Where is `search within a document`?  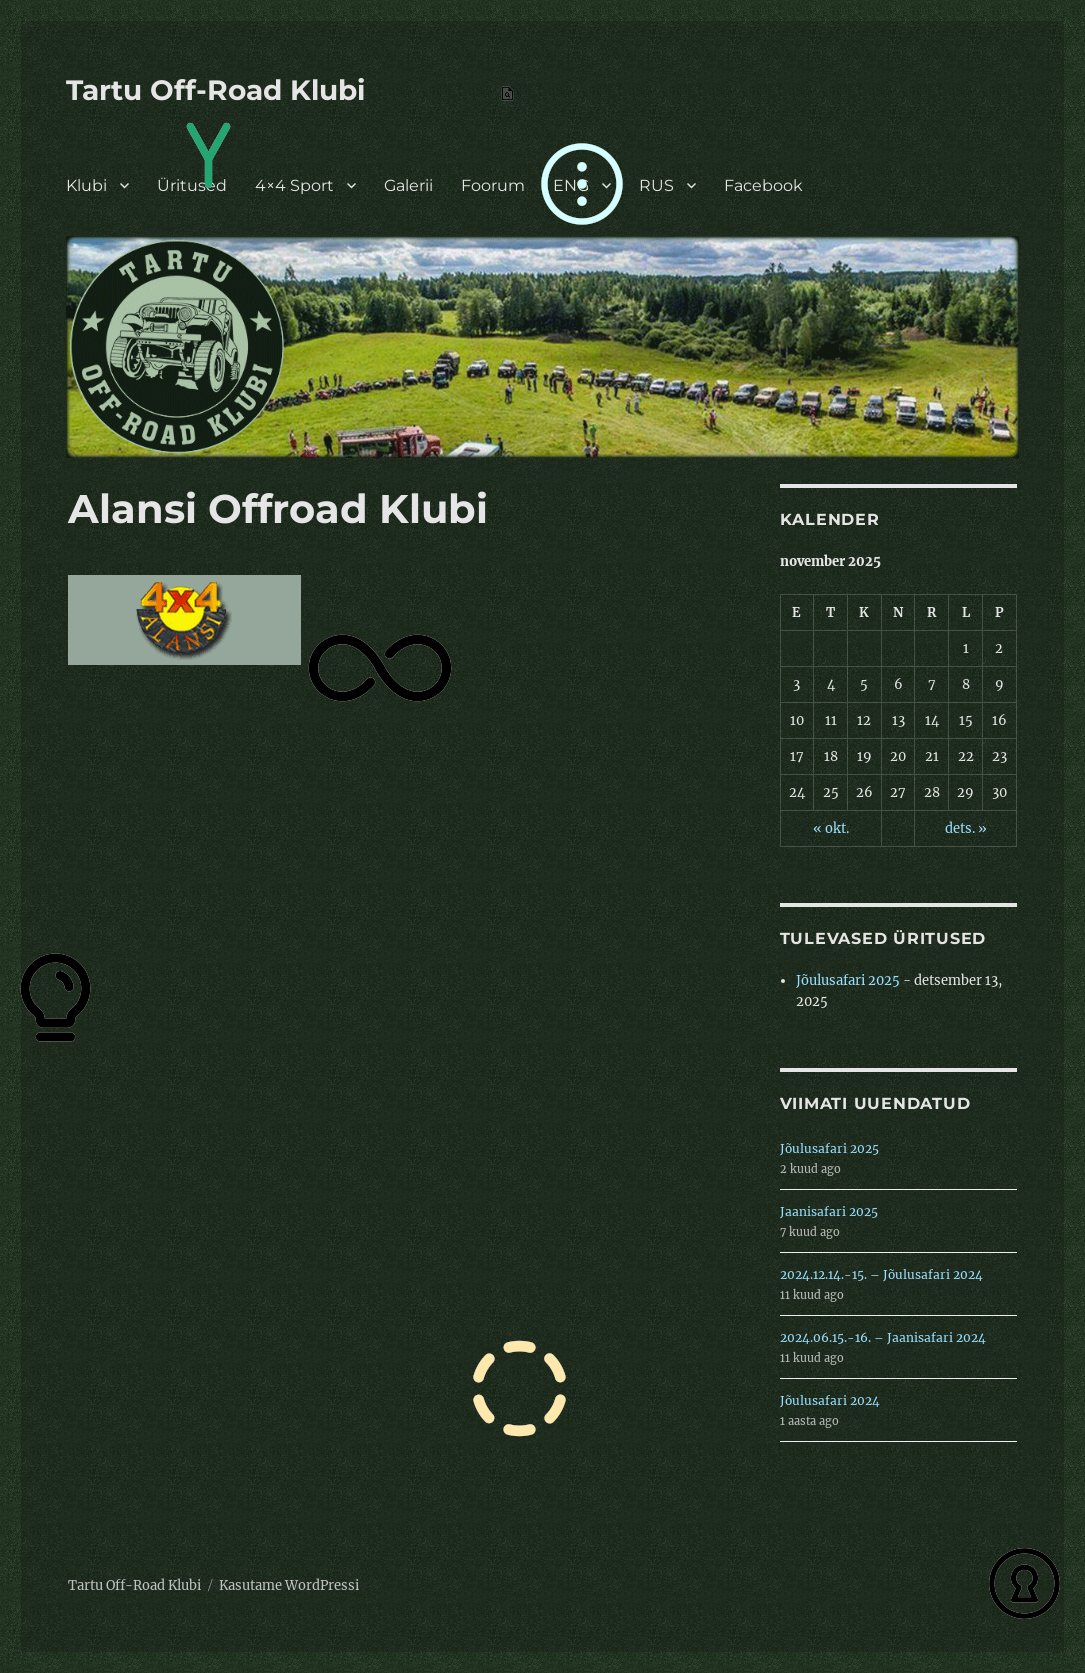 search within a document is located at coordinates (507, 93).